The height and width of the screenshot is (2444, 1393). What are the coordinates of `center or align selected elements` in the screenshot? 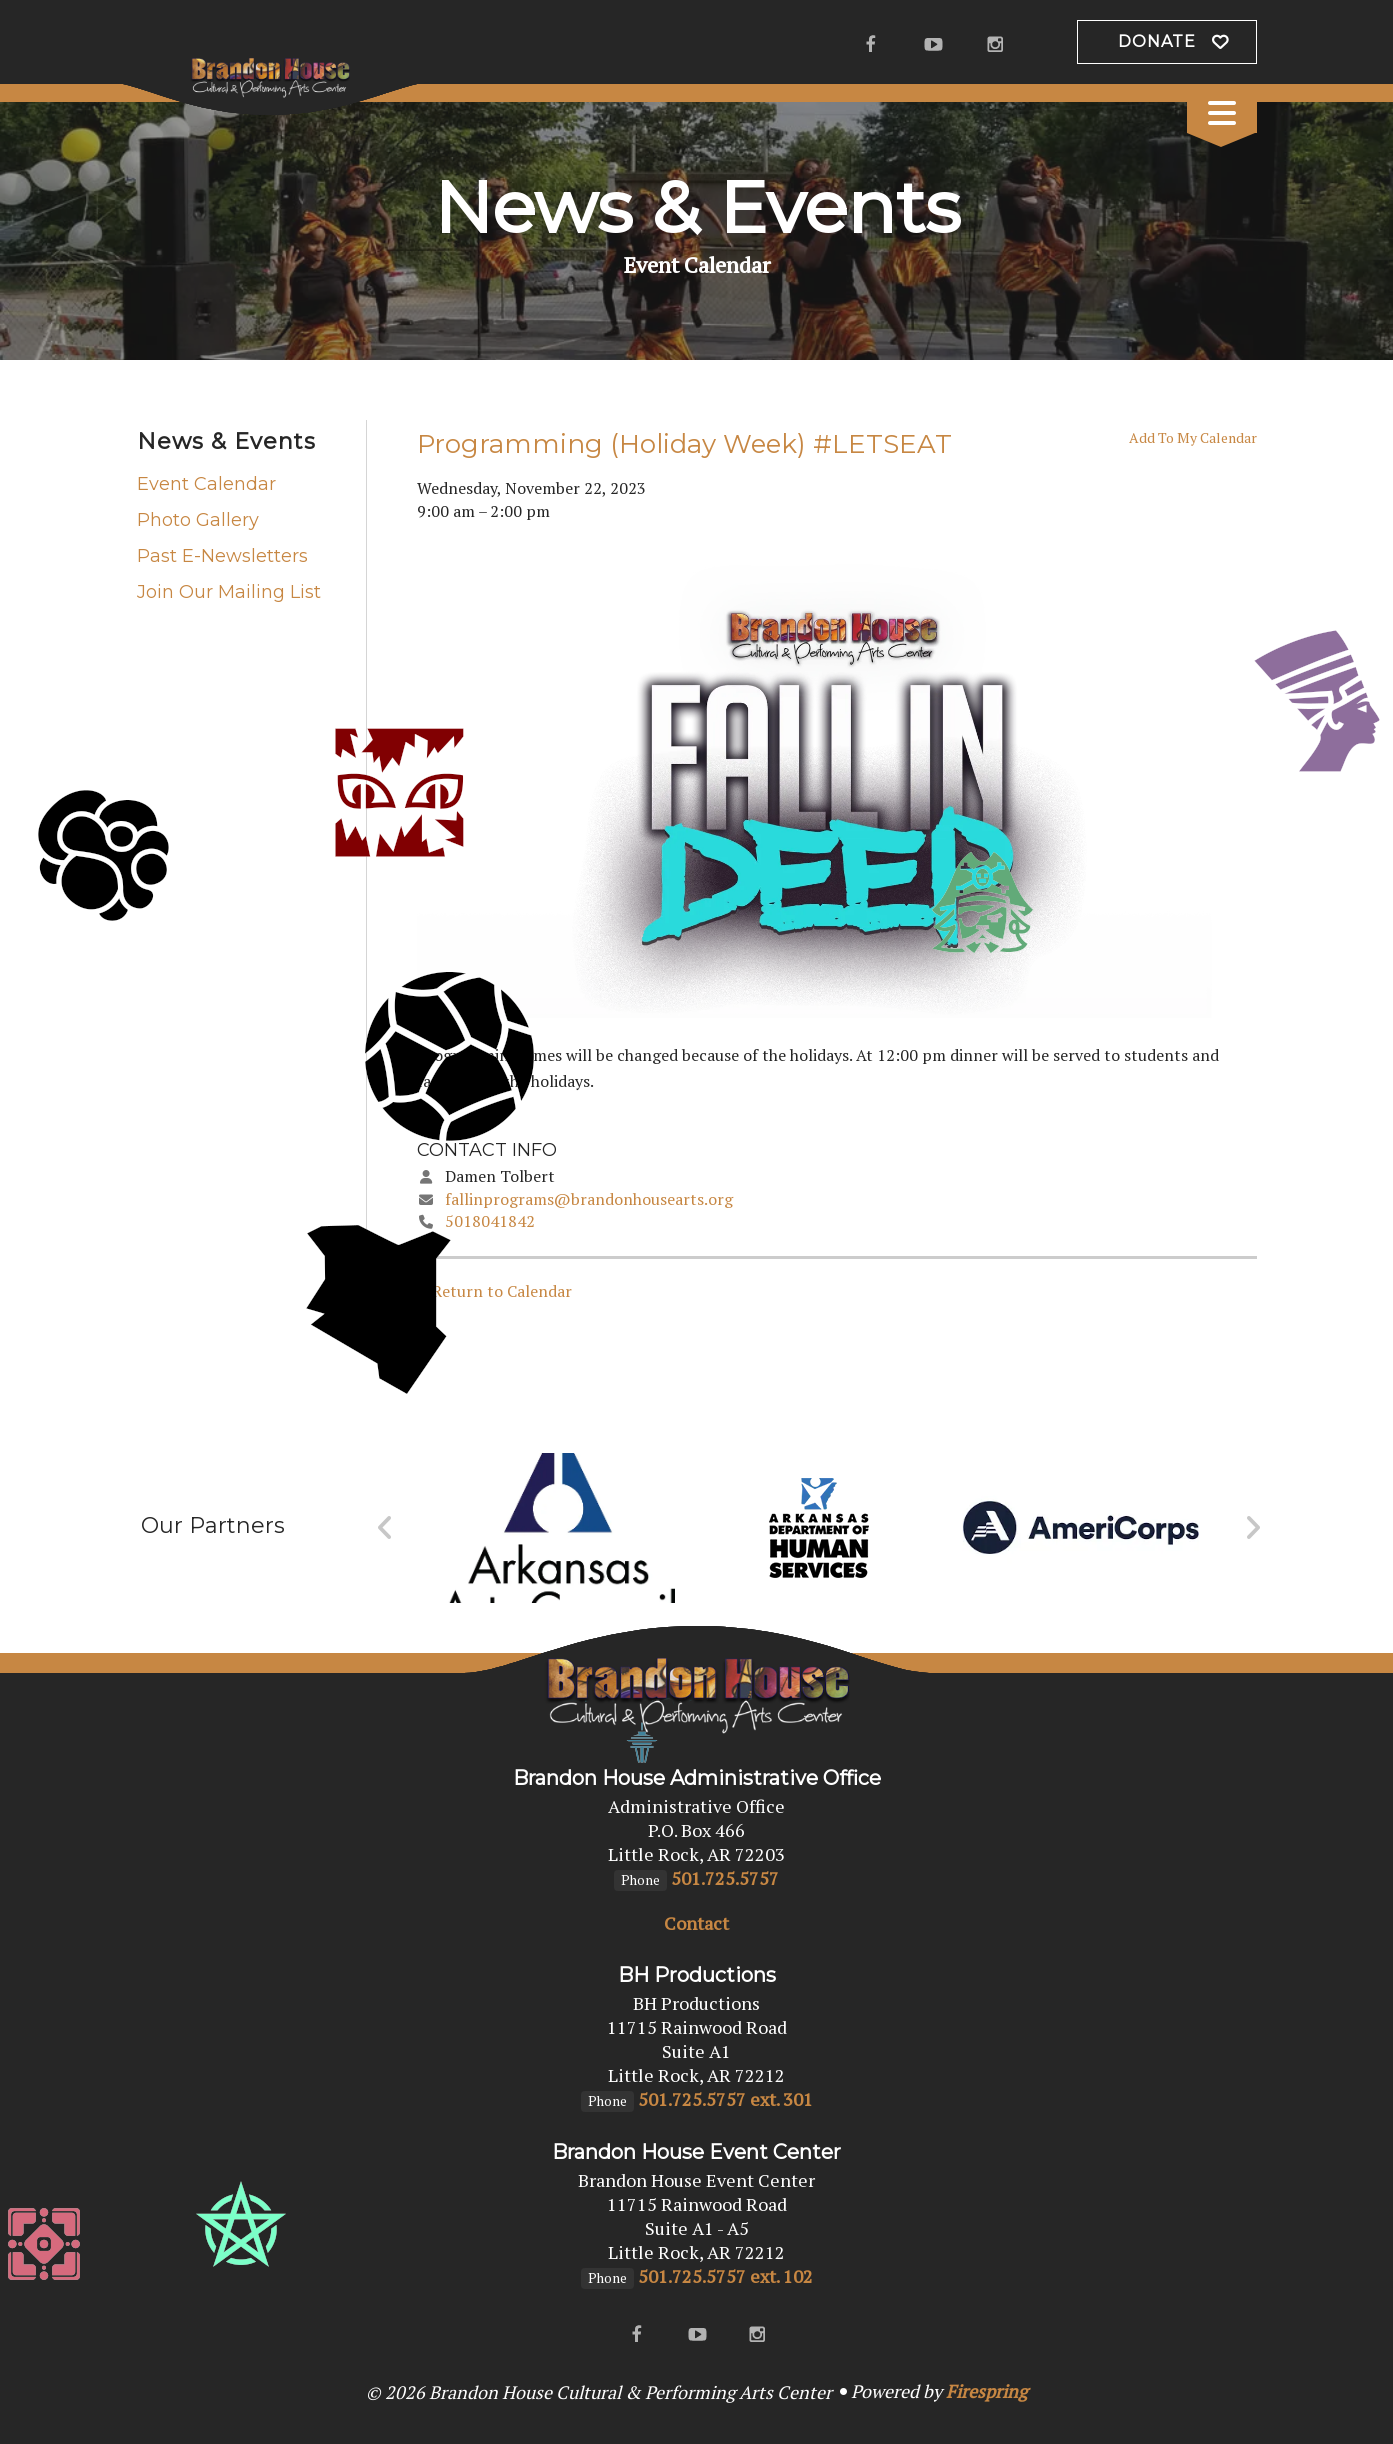 It's located at (44, 2244).